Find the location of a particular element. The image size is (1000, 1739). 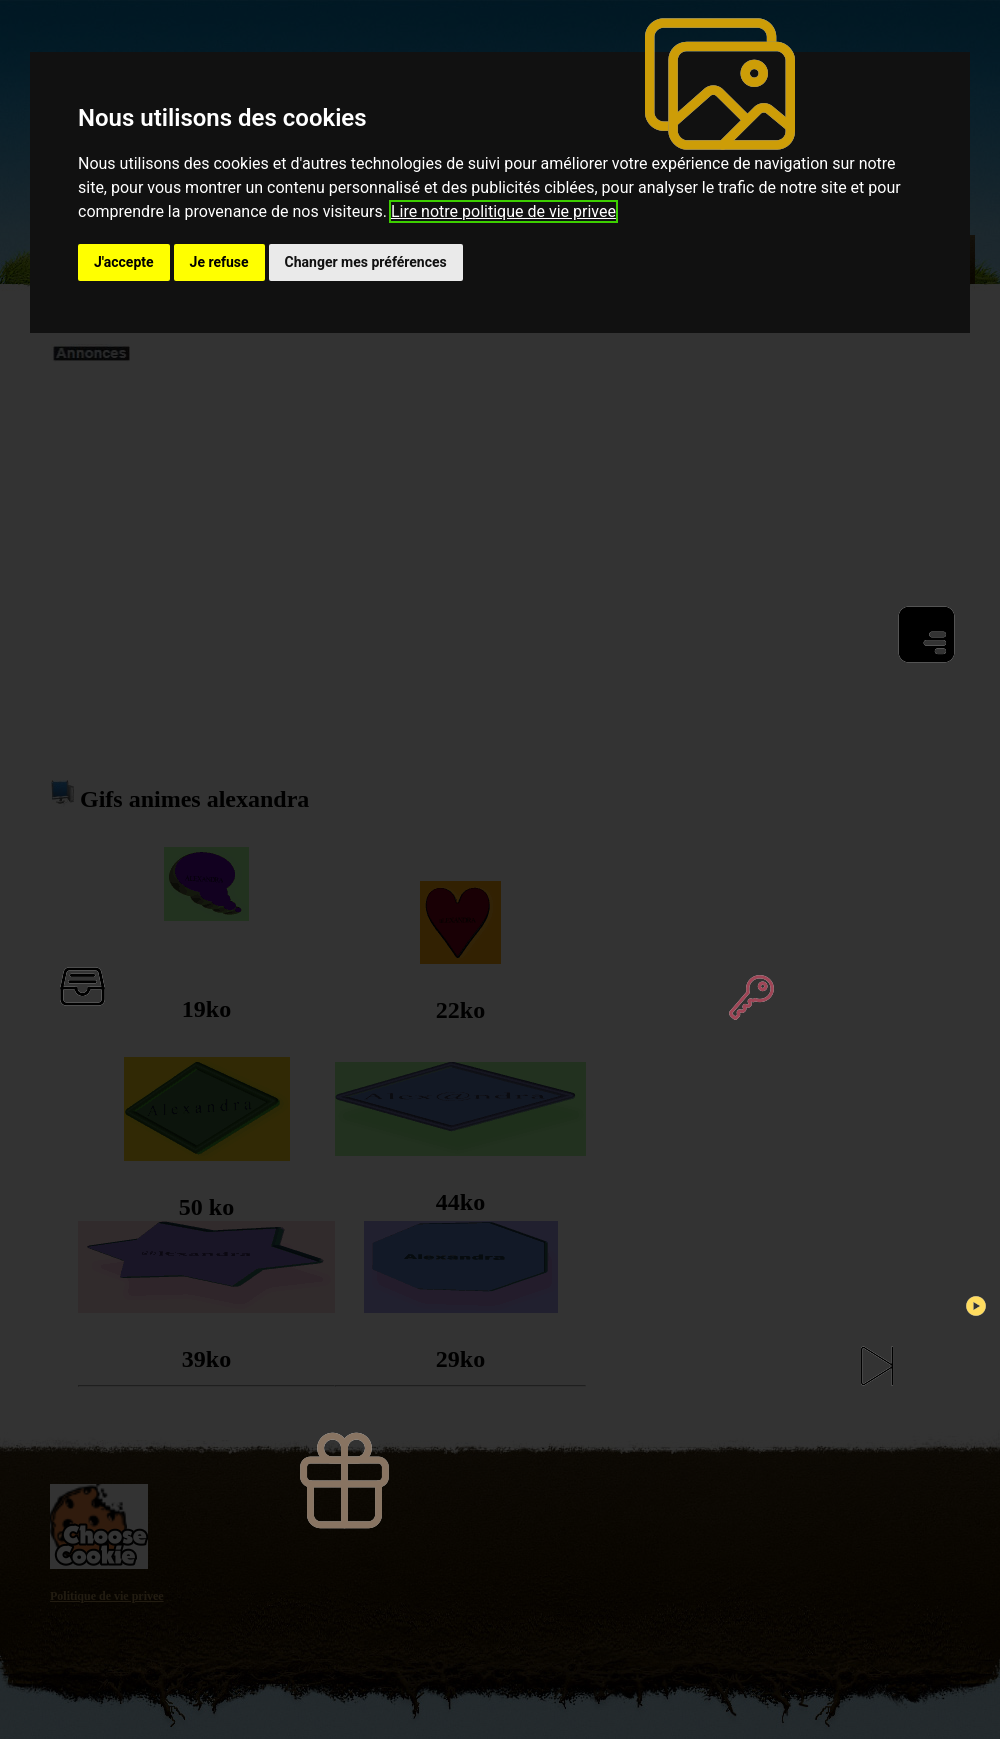

access security or password settings is located at coordinates (751, 997).